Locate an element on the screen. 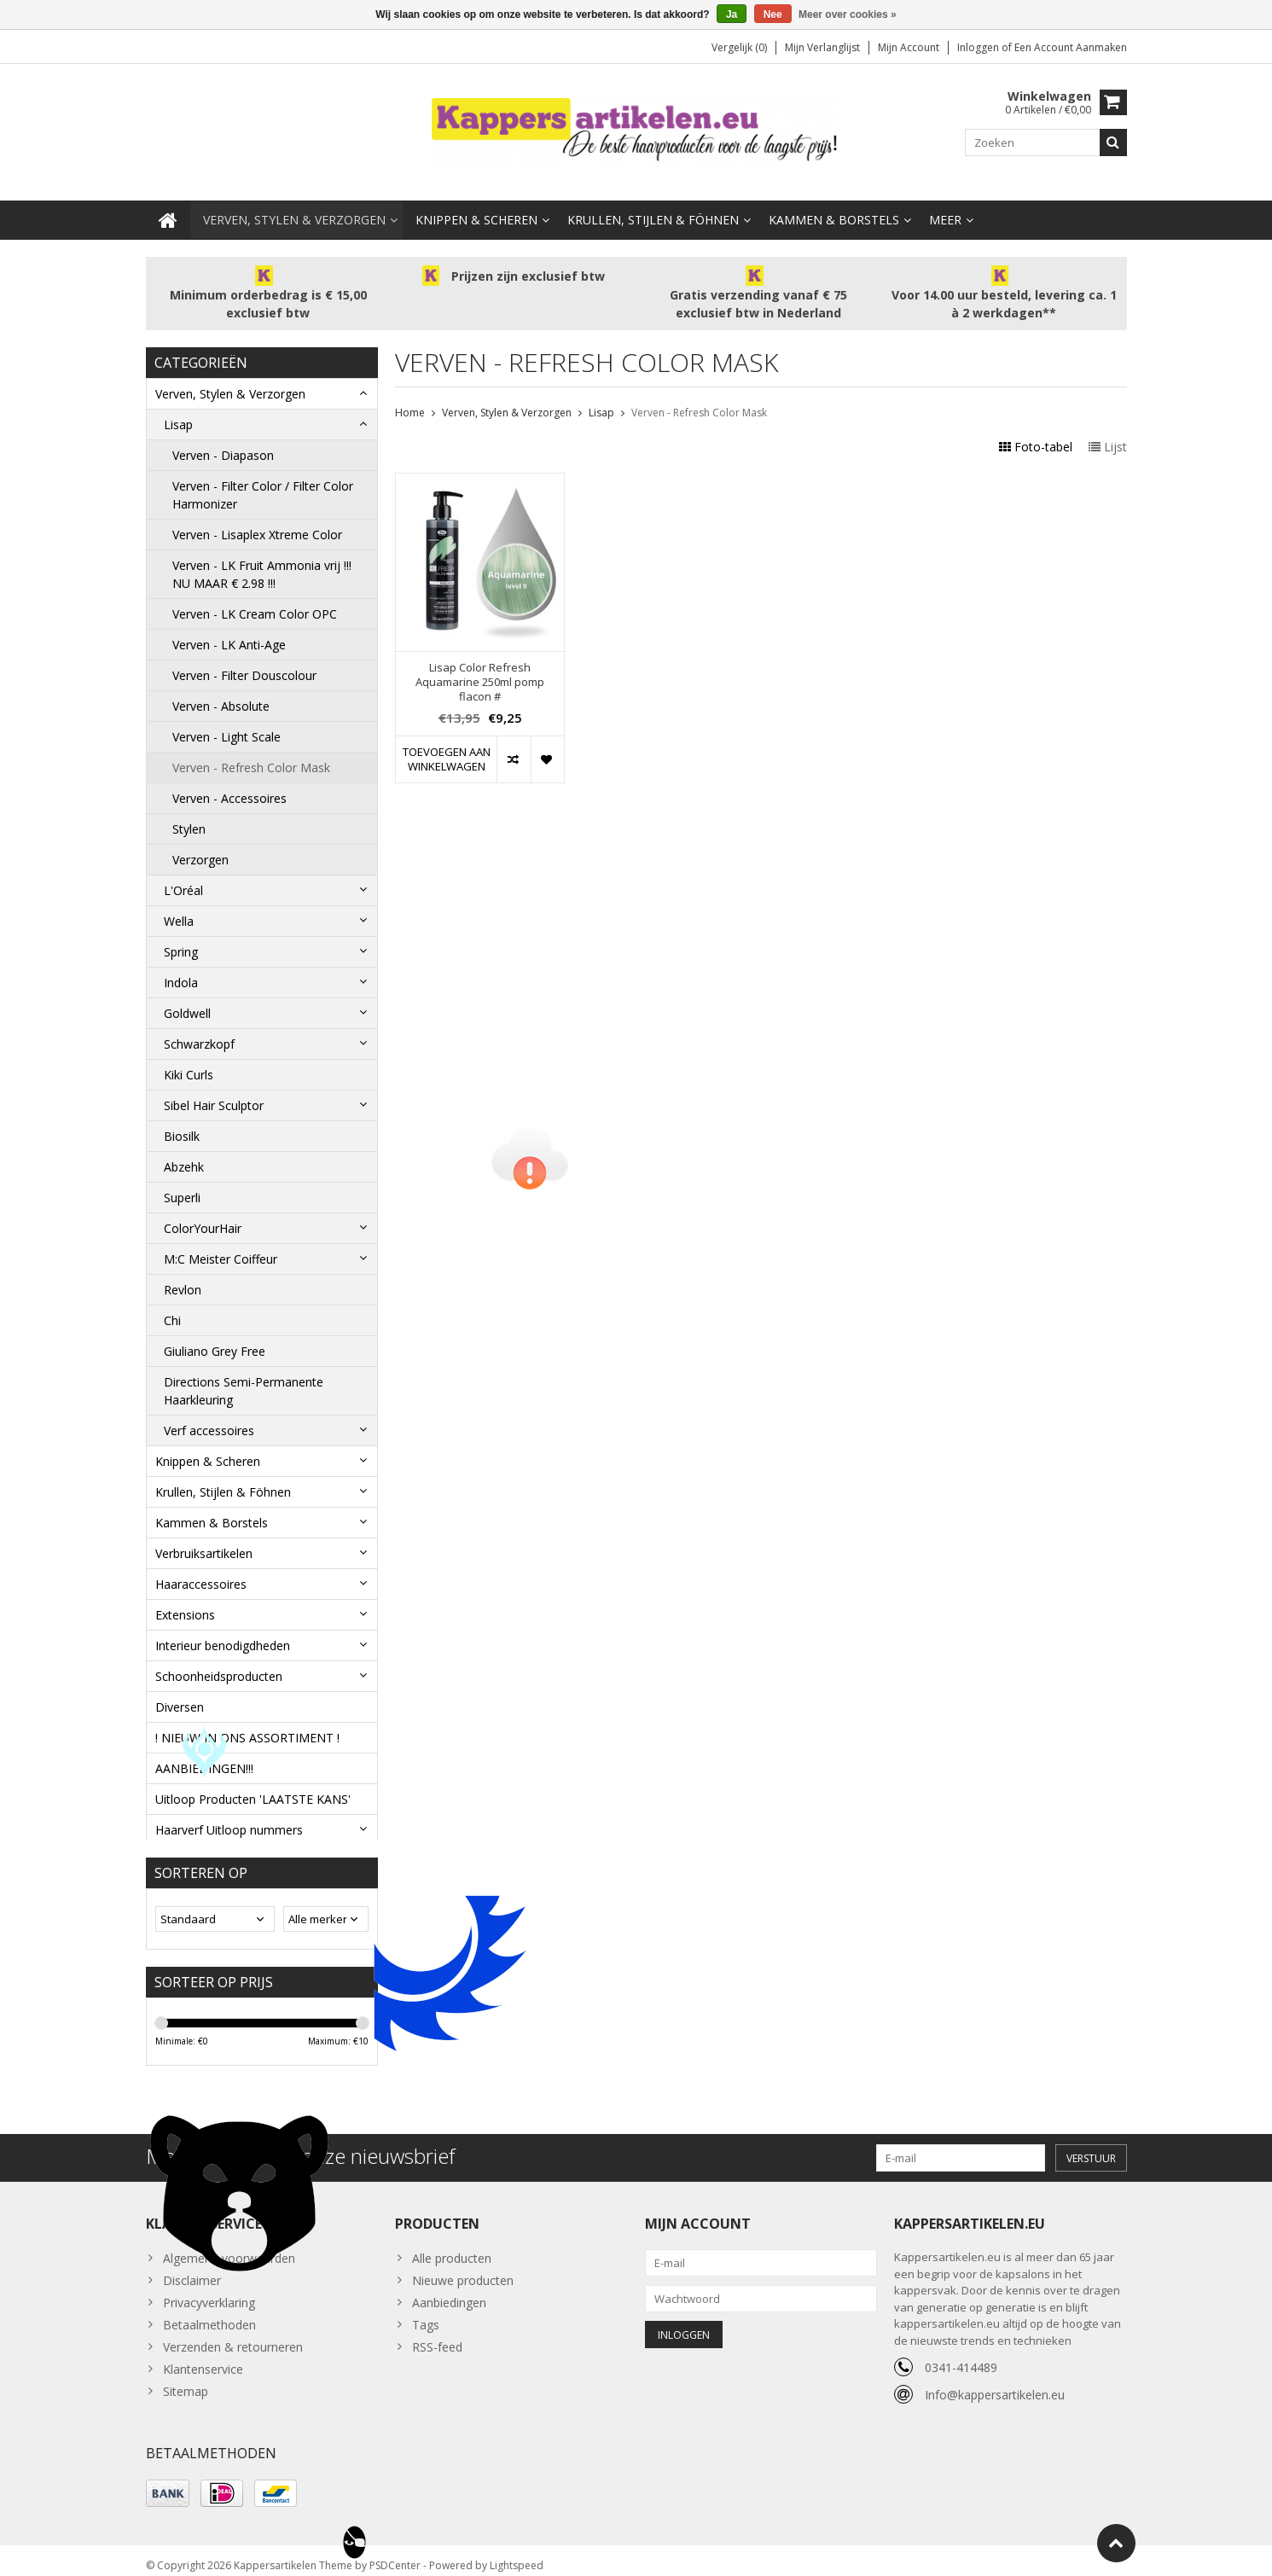 The height and width of the screenshot is (2576, 1272). select pirate or rogue character class is located at coordinates (354, 2542).